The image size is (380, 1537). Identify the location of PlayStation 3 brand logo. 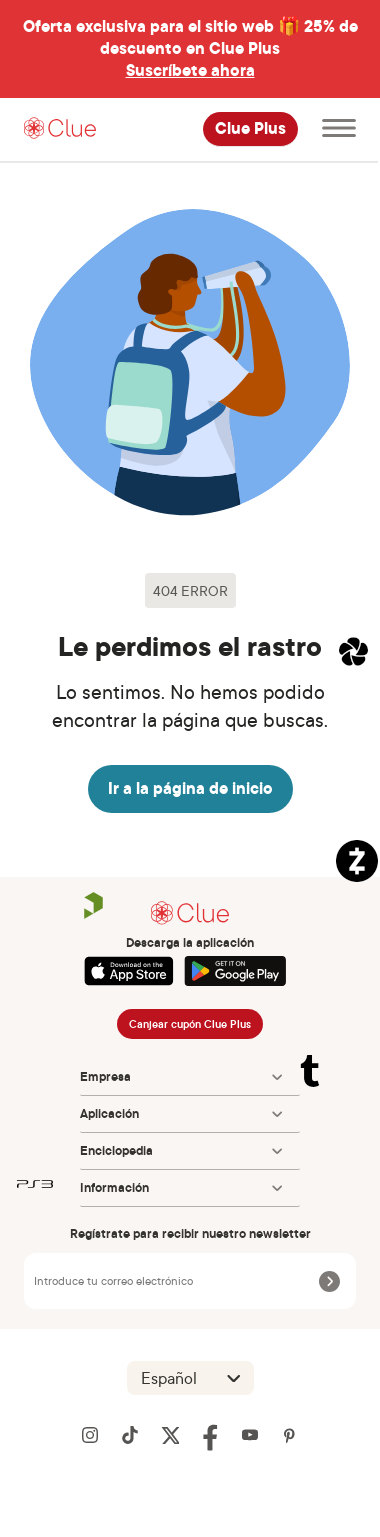
(35, 1184).